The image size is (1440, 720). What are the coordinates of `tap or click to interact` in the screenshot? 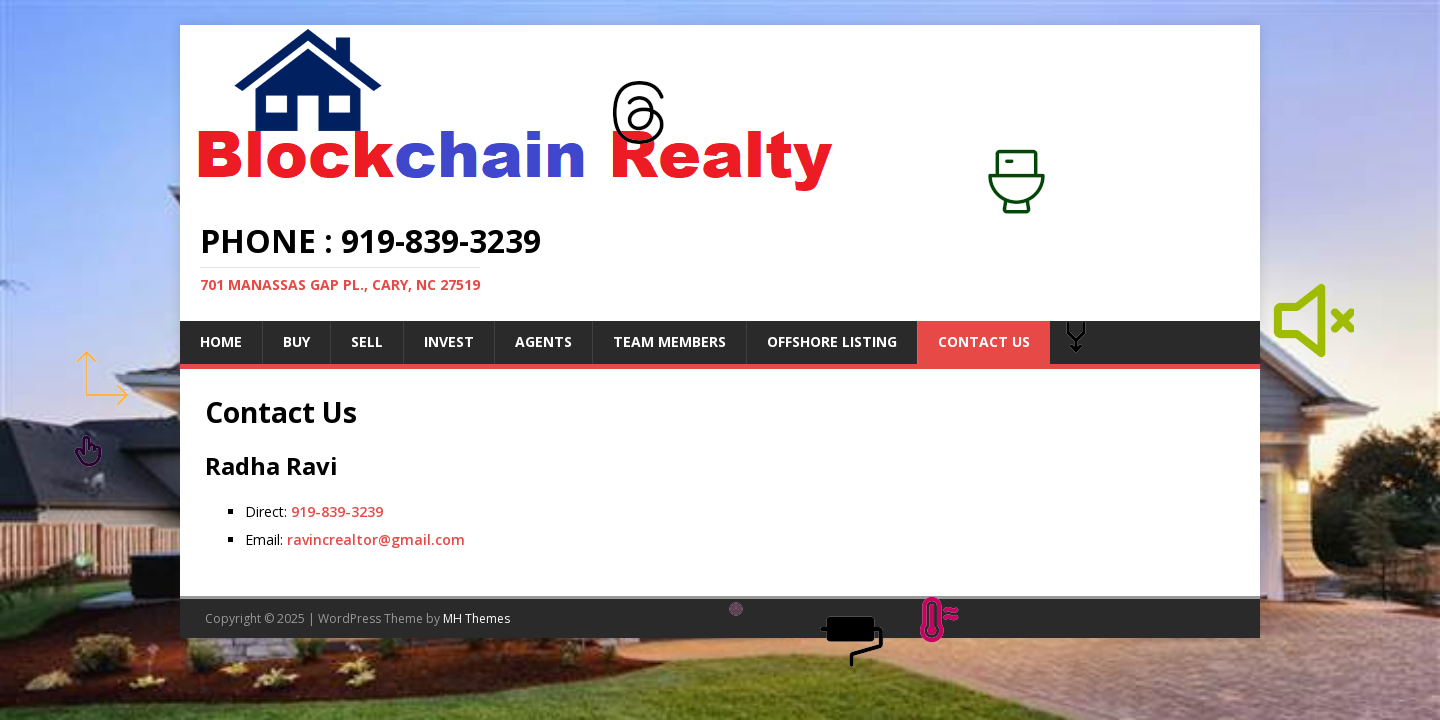 It's located at (88, 451).